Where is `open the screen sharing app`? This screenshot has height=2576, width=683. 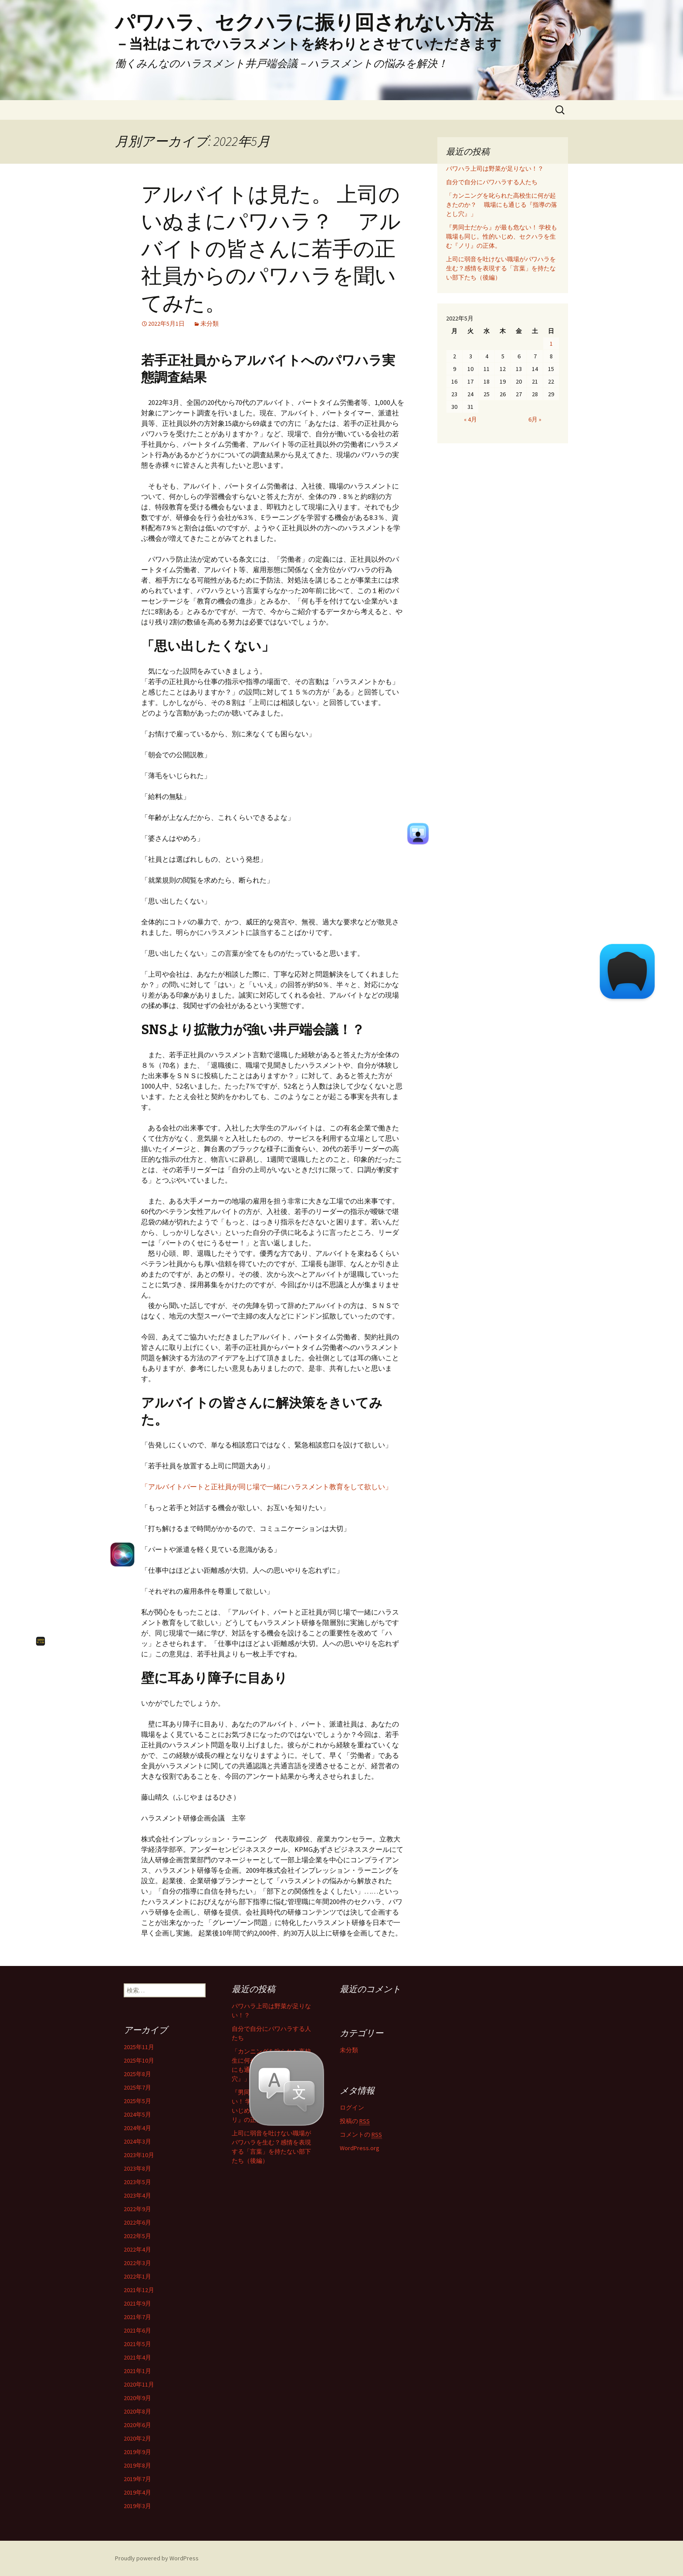
open the screen sharing app is located at coordinates (418, 833).